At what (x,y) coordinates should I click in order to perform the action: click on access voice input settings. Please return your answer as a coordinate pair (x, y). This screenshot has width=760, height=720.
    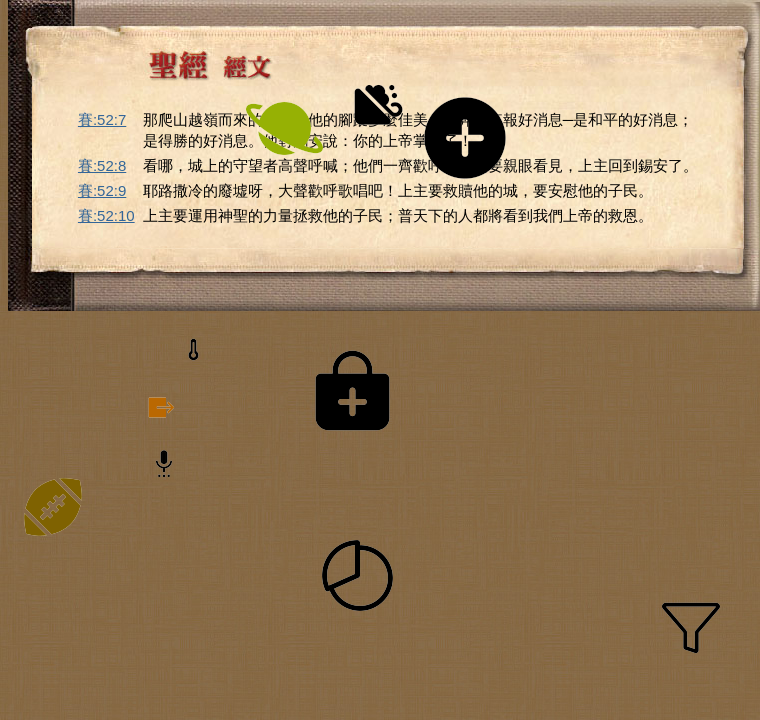
    Looking at the image, I should click on (164, 463).